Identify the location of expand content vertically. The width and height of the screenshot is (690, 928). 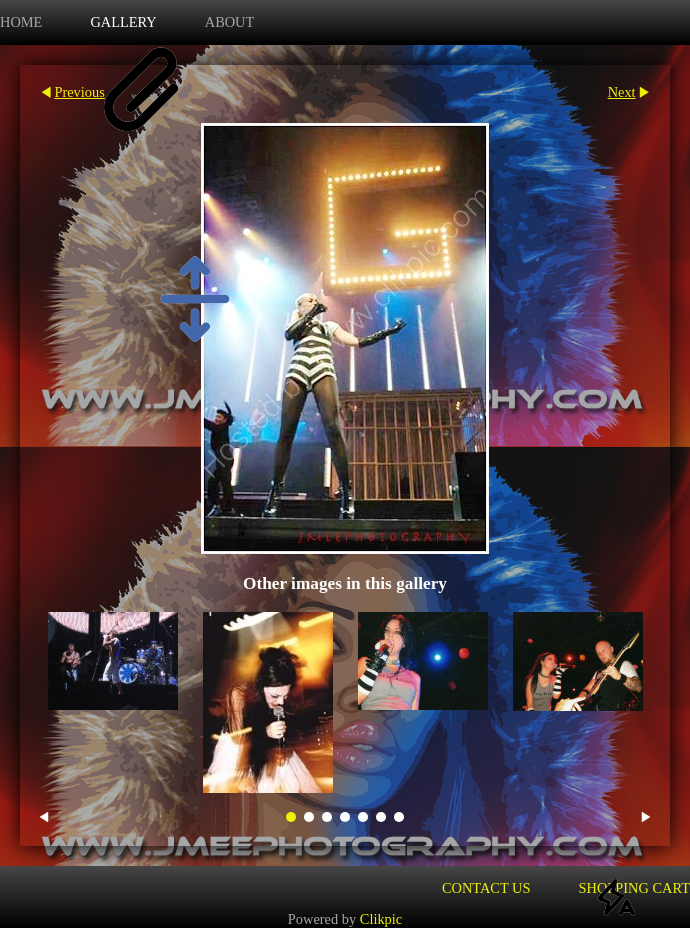
(195, 299).